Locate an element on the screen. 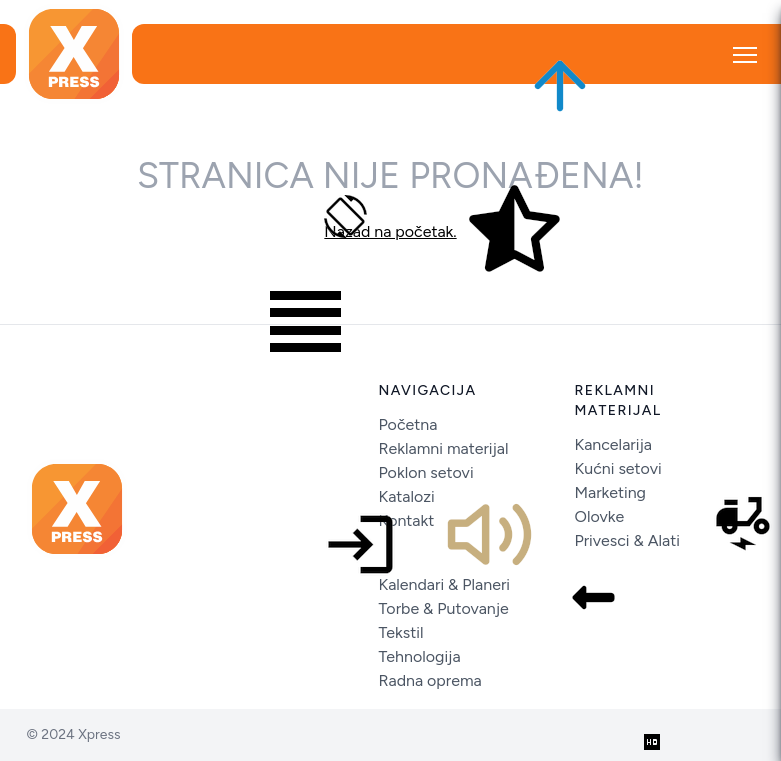  indicates a partial or half-star rating is located at coordinates (514, 230).